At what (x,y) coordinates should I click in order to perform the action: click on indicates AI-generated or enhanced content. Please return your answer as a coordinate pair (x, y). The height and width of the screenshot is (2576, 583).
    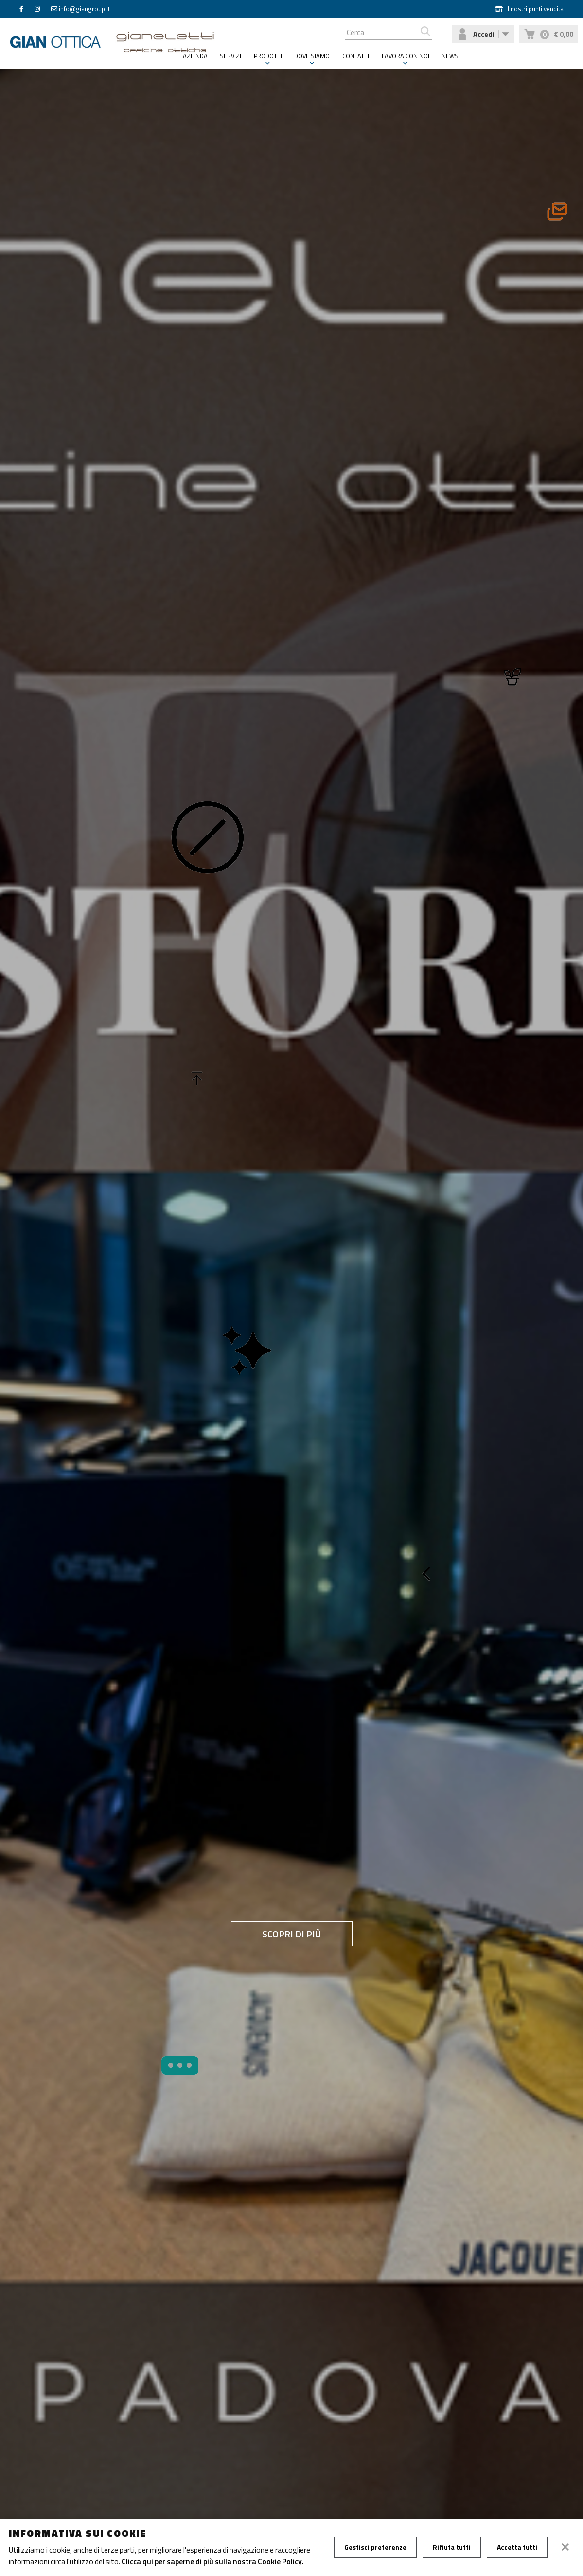
    Looking at the image, I should click on (247, 1350).